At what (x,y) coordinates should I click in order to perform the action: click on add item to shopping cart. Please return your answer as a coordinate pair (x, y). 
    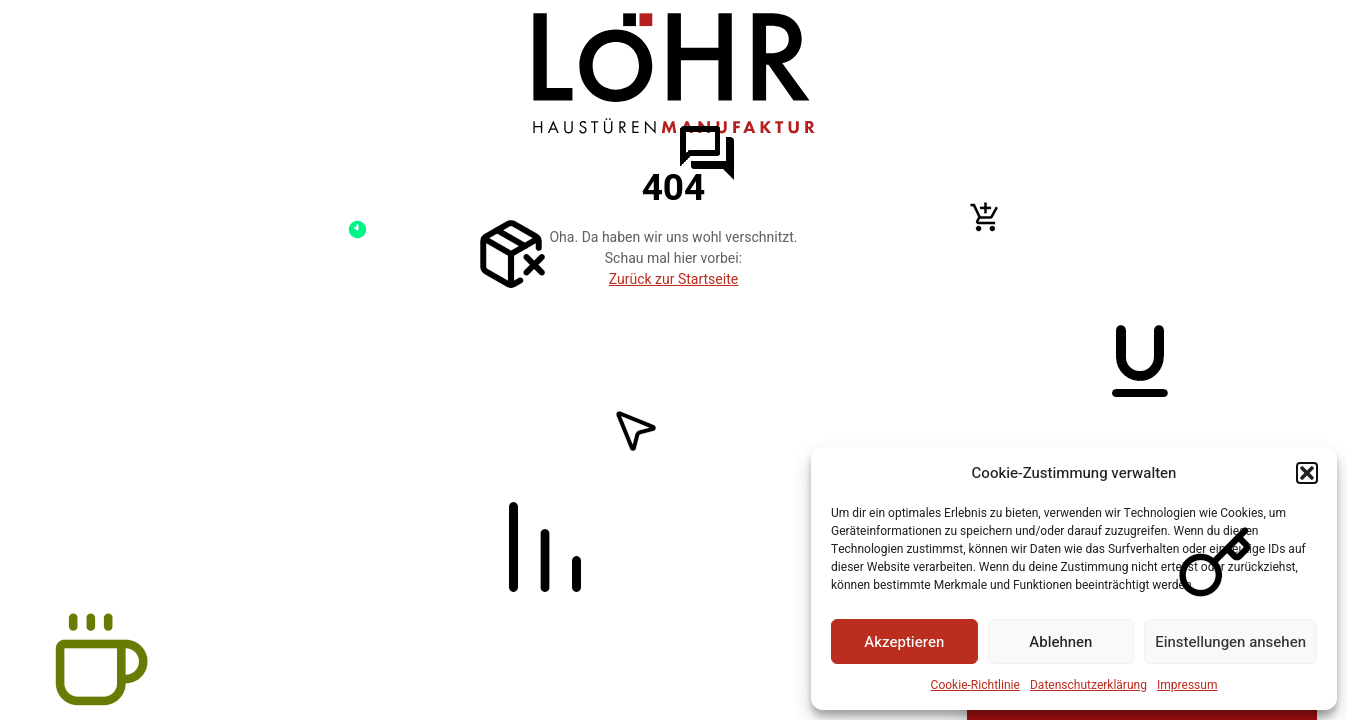
    Looking at the image, I should click on (985, 217).